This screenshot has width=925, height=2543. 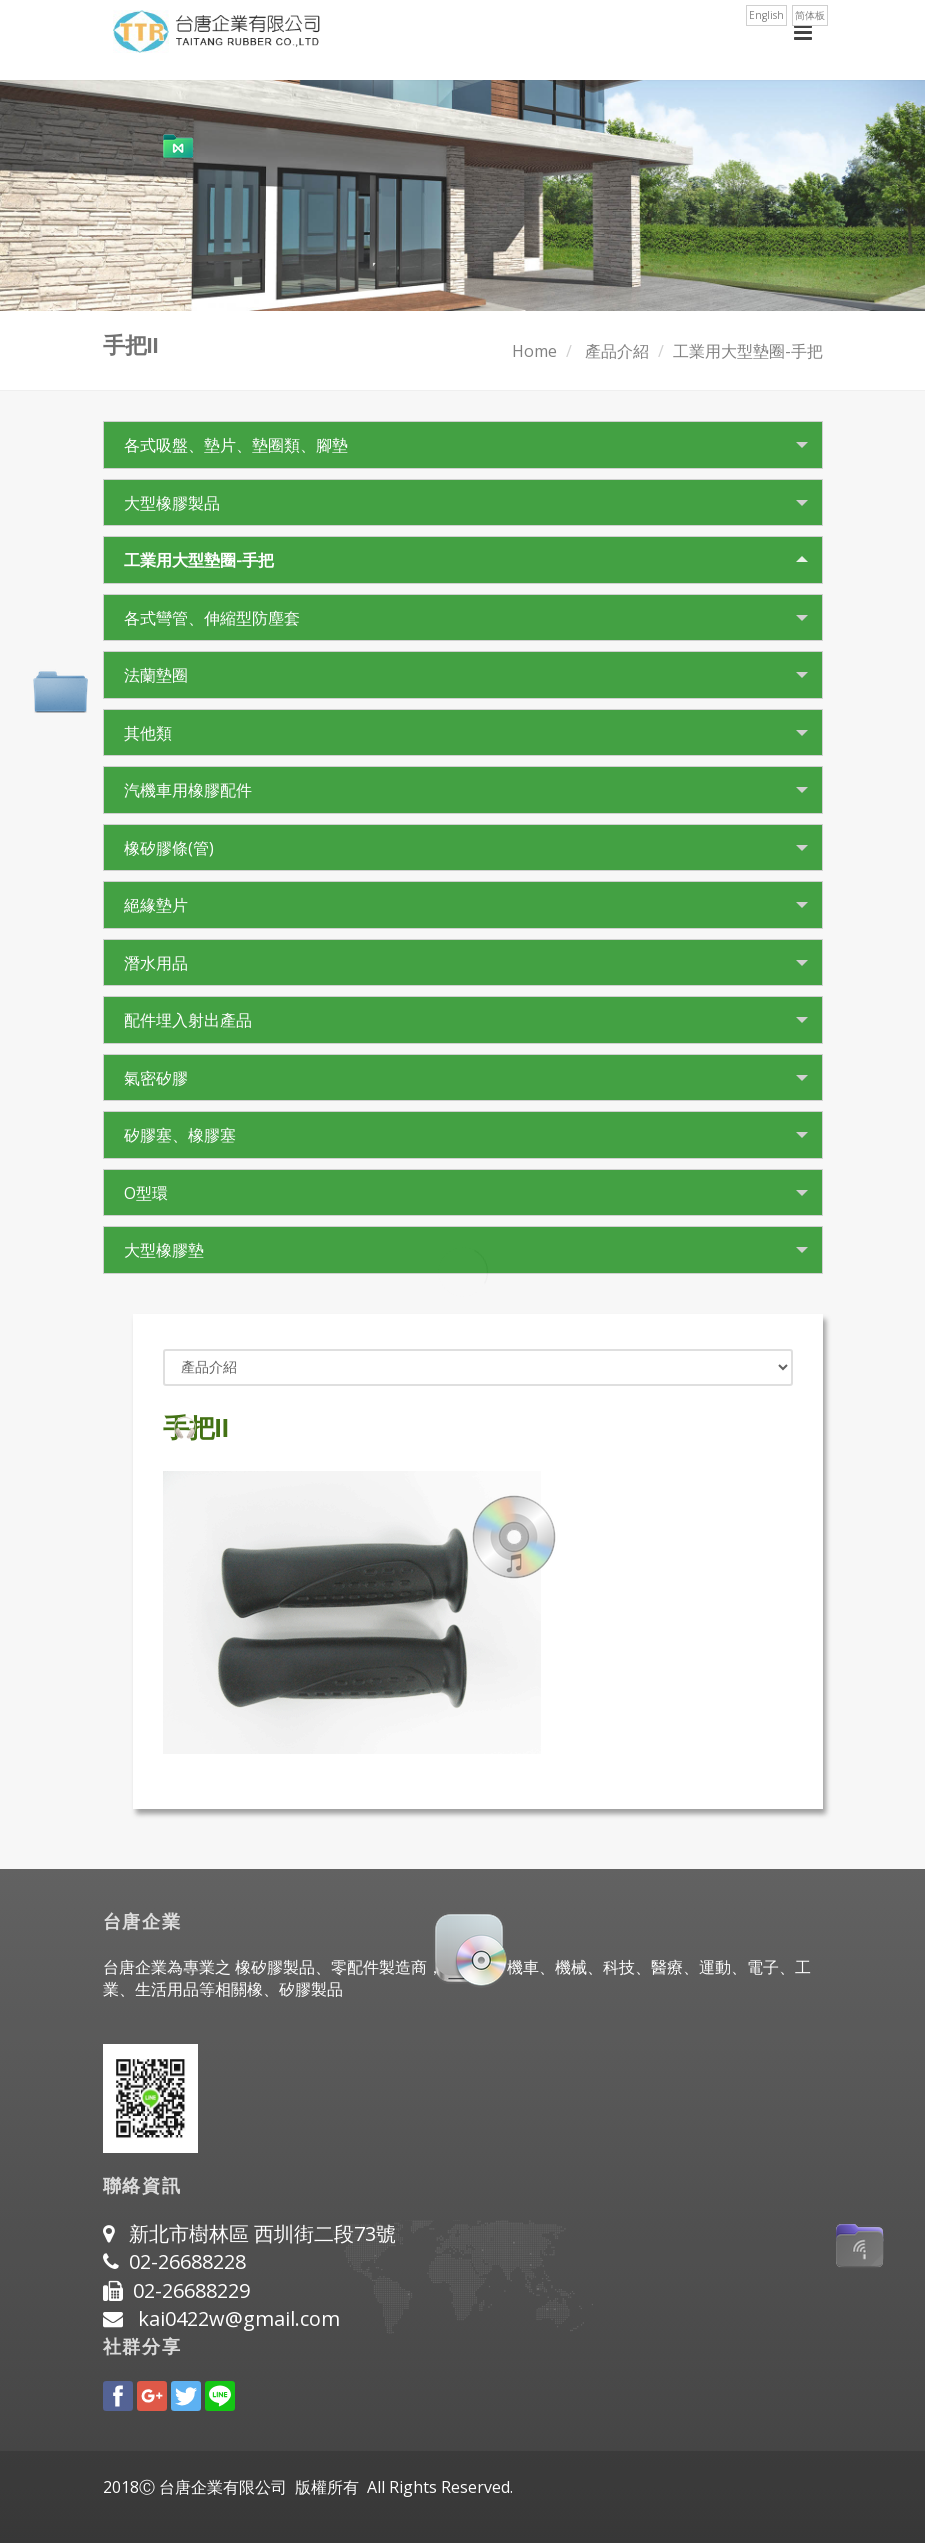 I want to click on access notes or text annotations in the organizer, so click(x=60, y=693).